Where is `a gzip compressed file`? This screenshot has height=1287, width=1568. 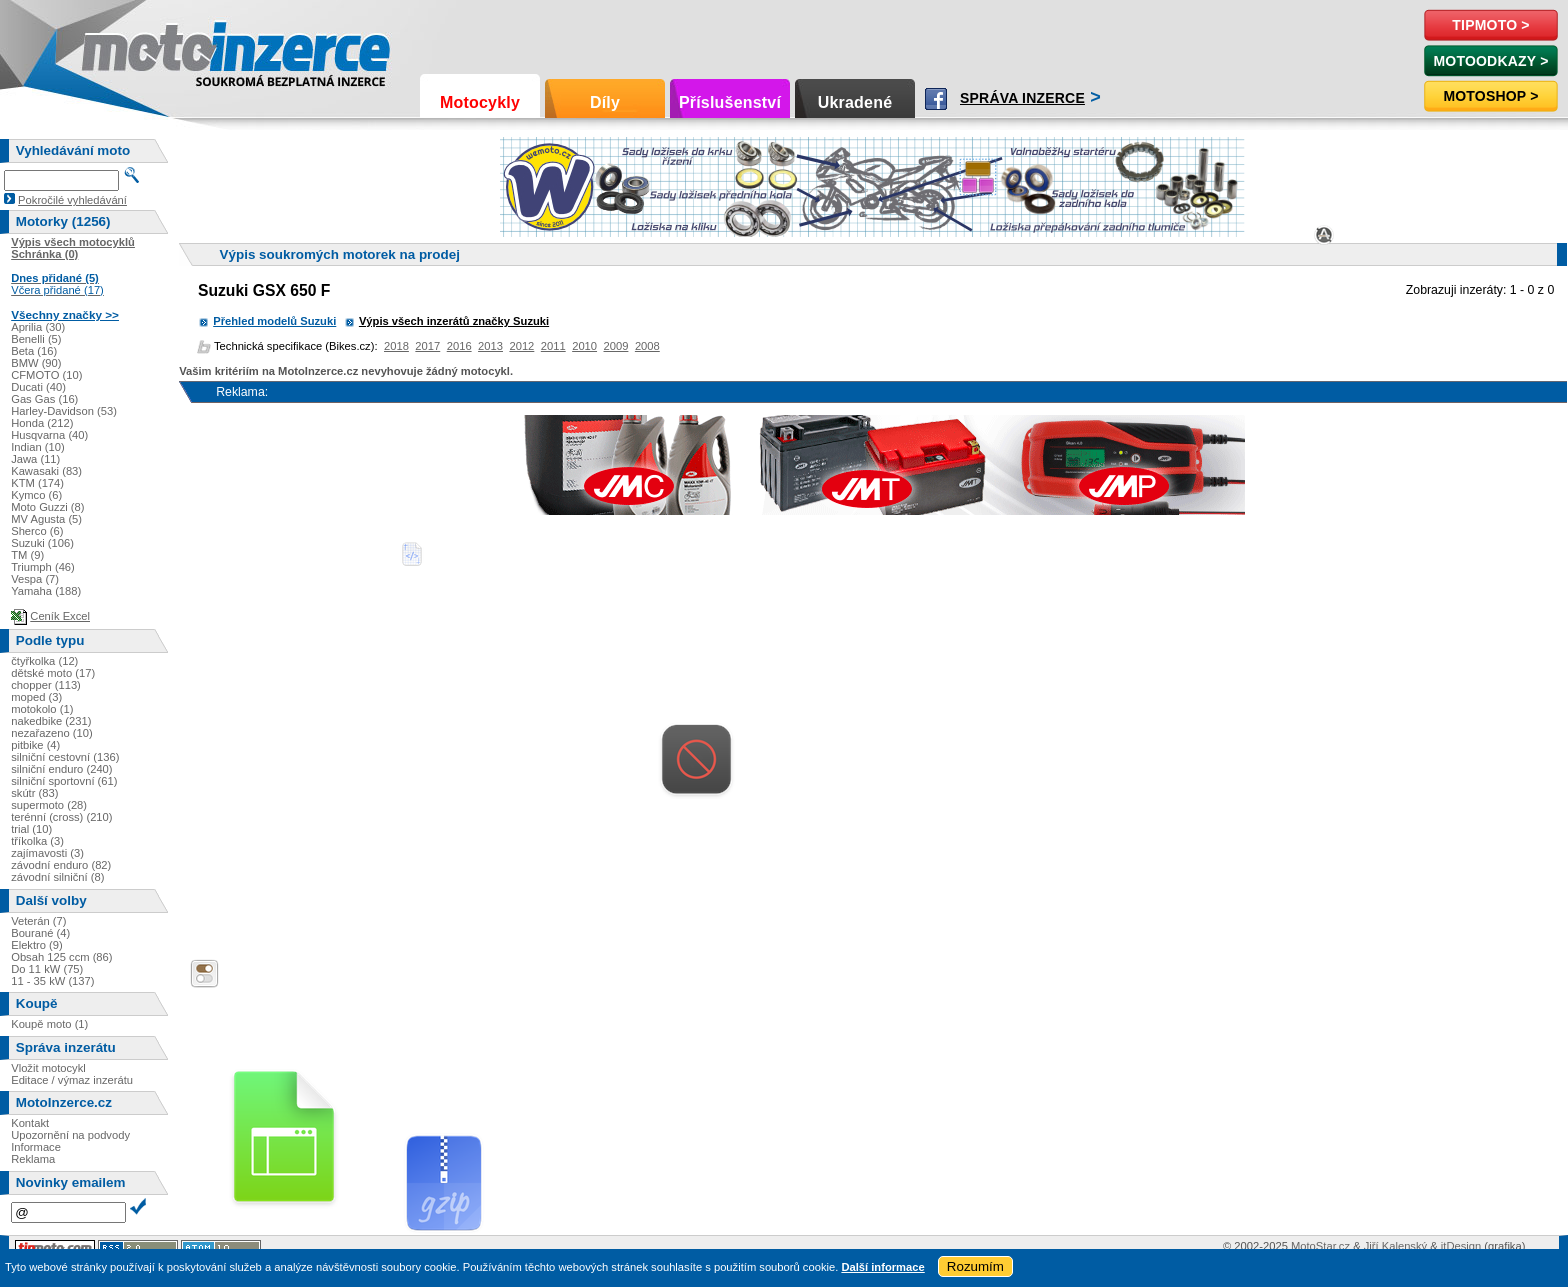
a gzip compressed file is located at coordinates (444, 1183).